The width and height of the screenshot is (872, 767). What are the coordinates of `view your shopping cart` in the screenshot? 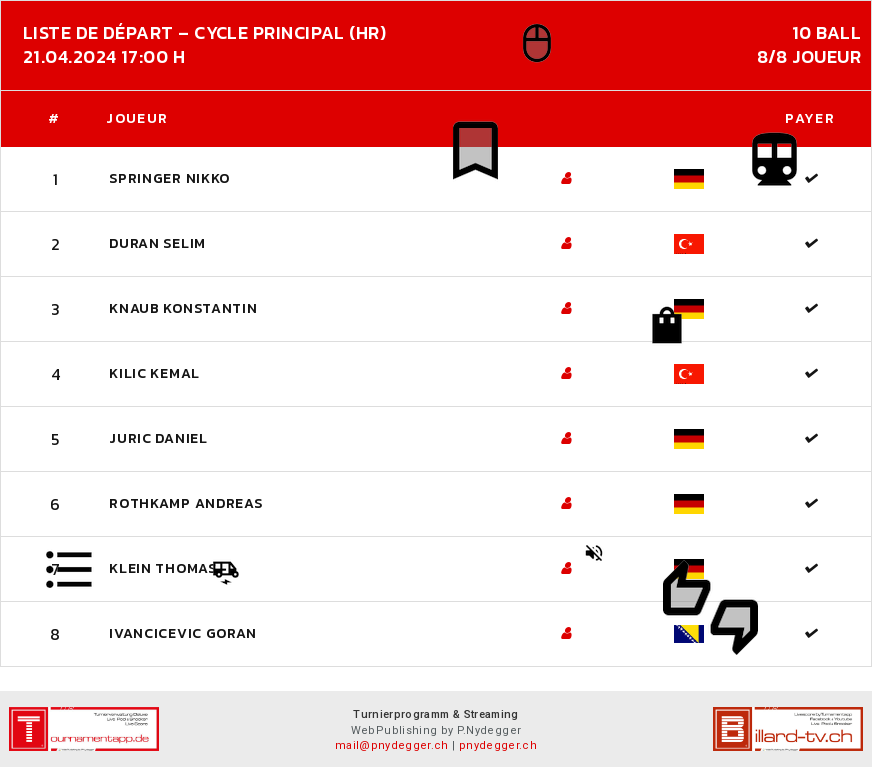 It's located at (667, 325).